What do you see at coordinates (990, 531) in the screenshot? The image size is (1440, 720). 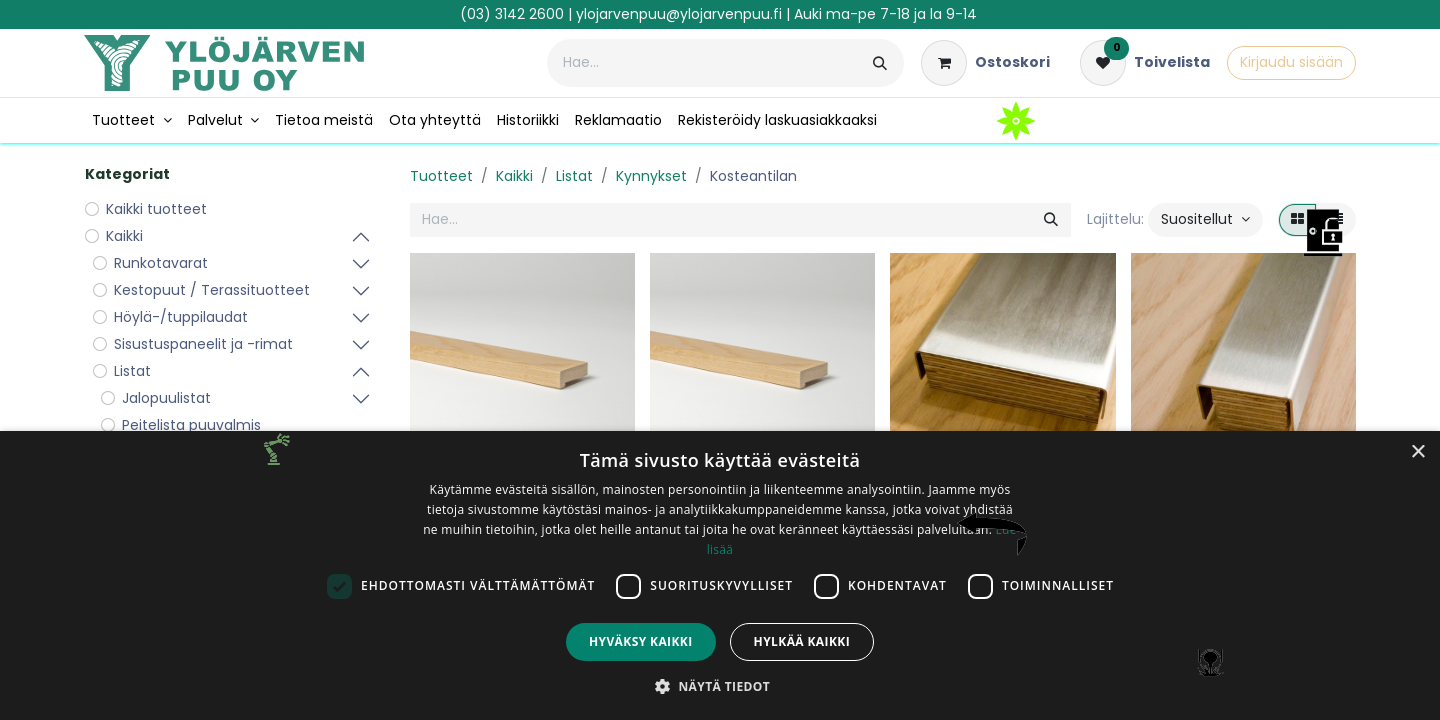 I see `swipe left gesture indicator` at bounding box center [990, 531].